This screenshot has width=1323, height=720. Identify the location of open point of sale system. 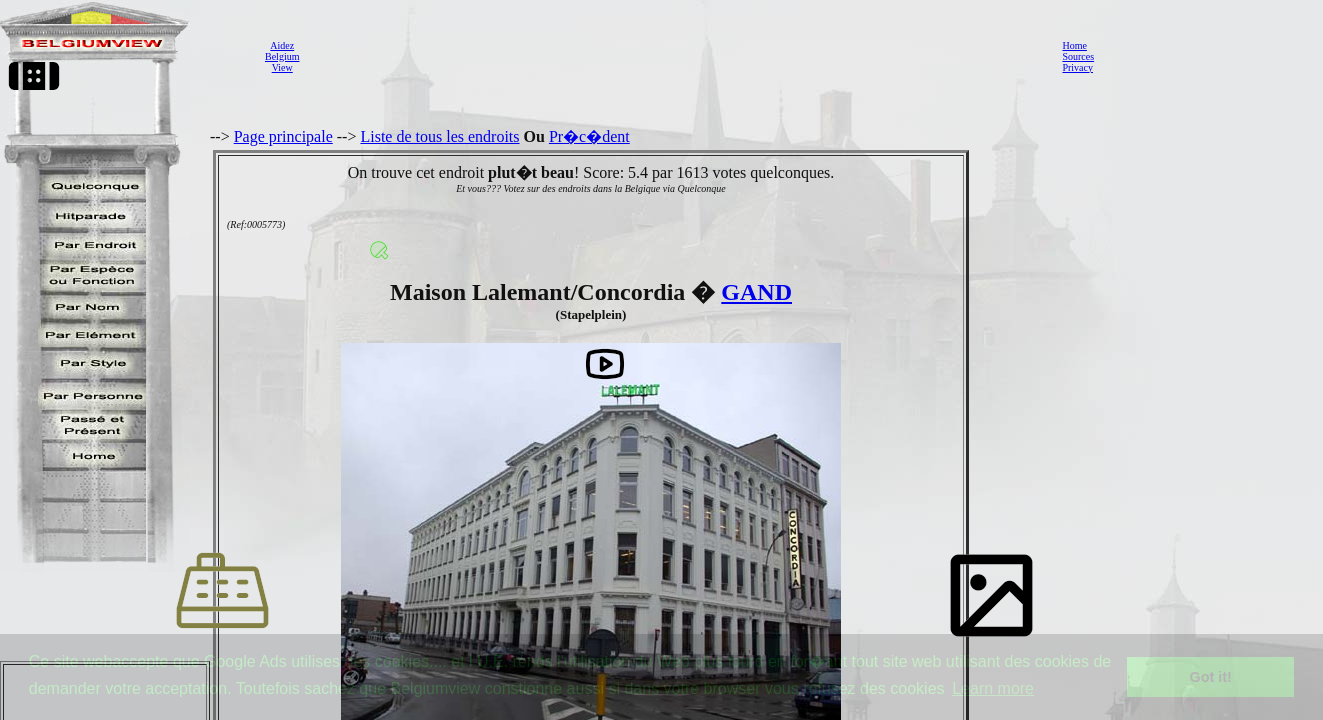
(222, 595).